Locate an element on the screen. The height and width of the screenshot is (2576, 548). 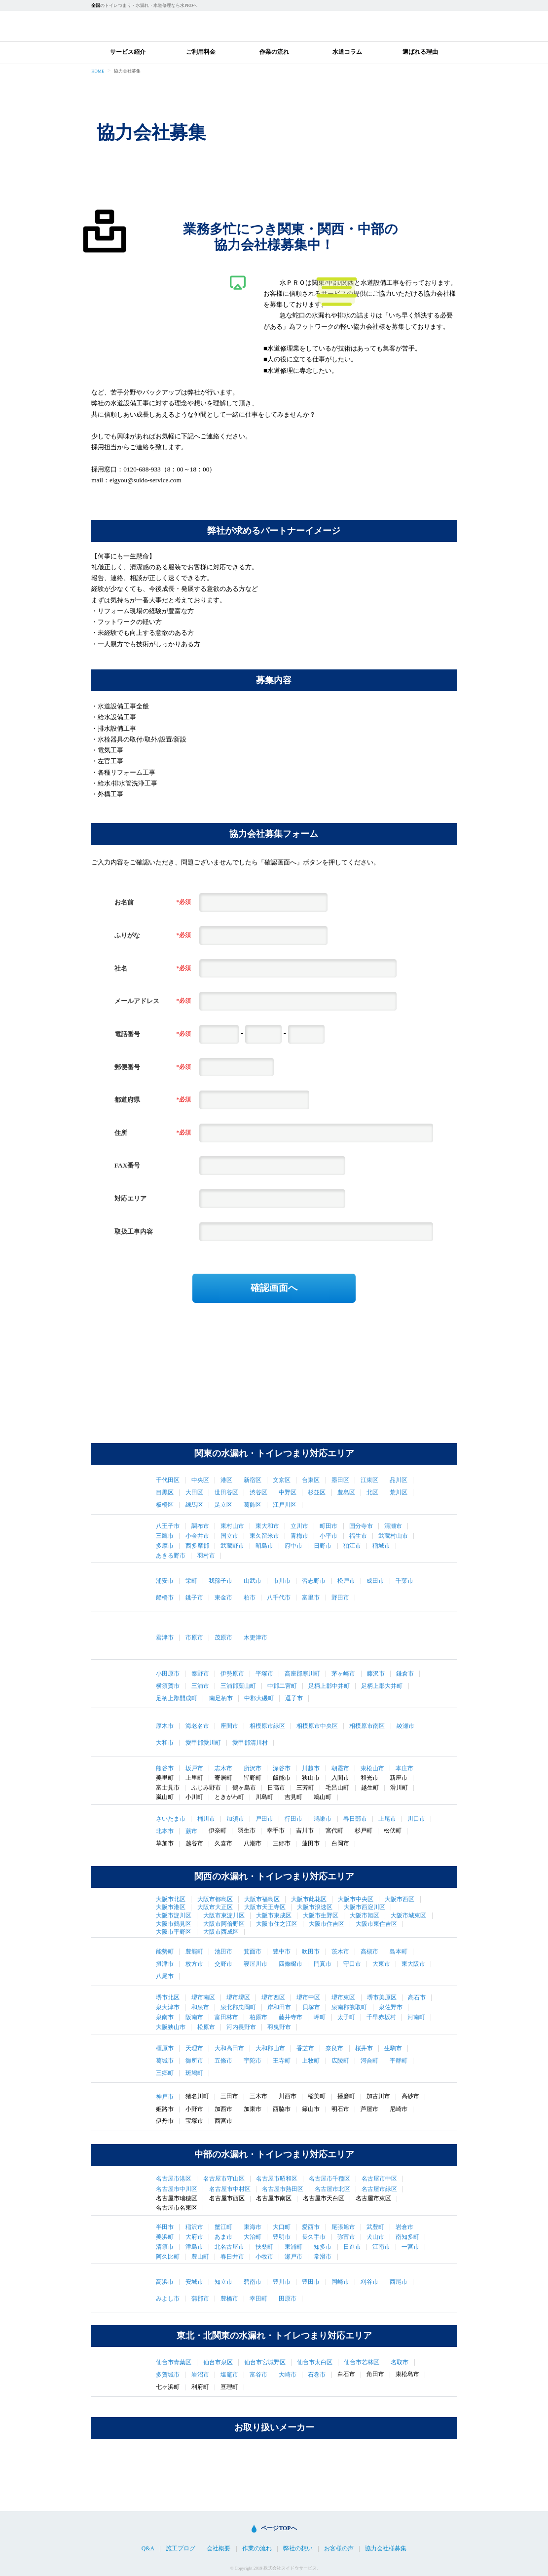
center align text is located at coordinates (336, 292).